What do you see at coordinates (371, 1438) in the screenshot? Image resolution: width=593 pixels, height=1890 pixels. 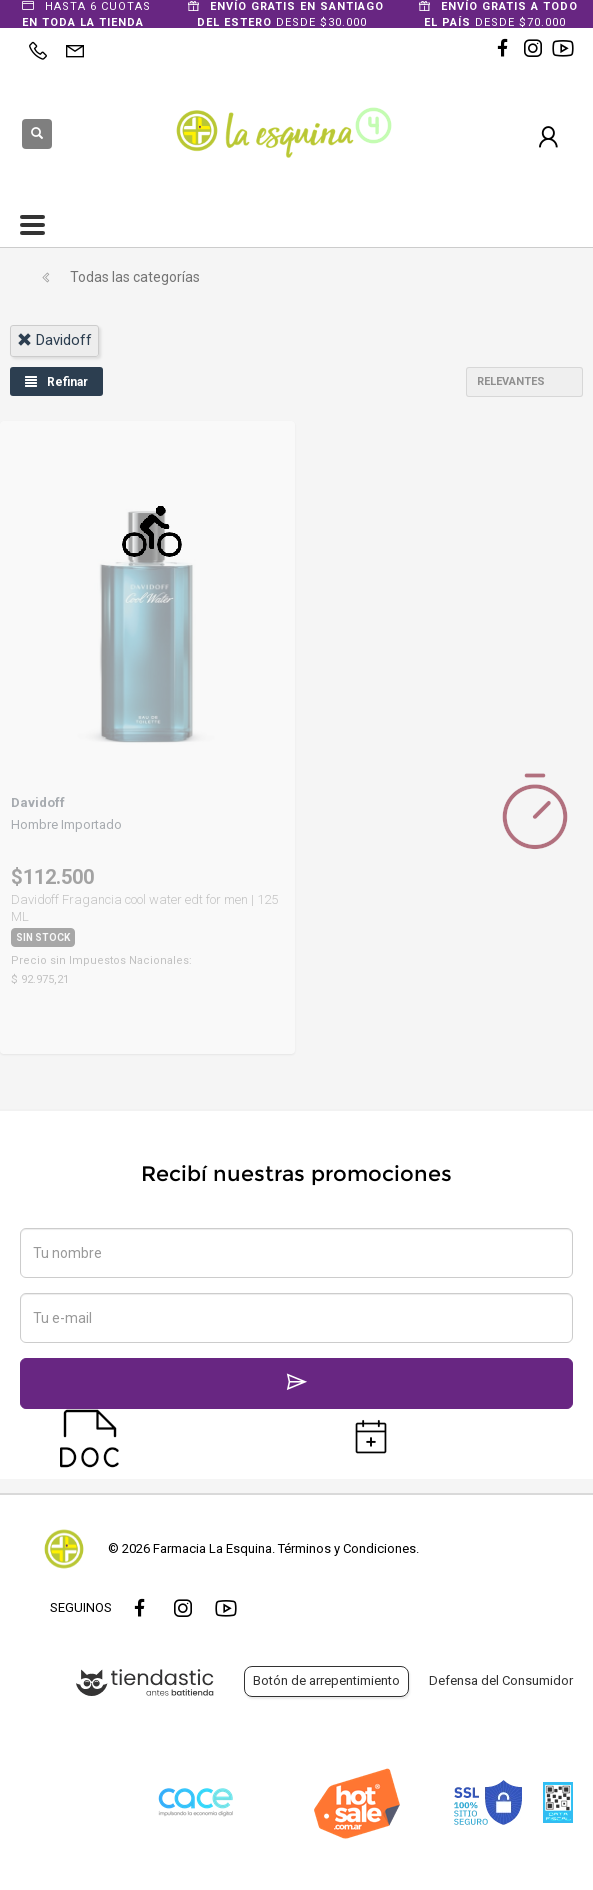 I see `add a new calendar event` at bounding box center [371, 1438].